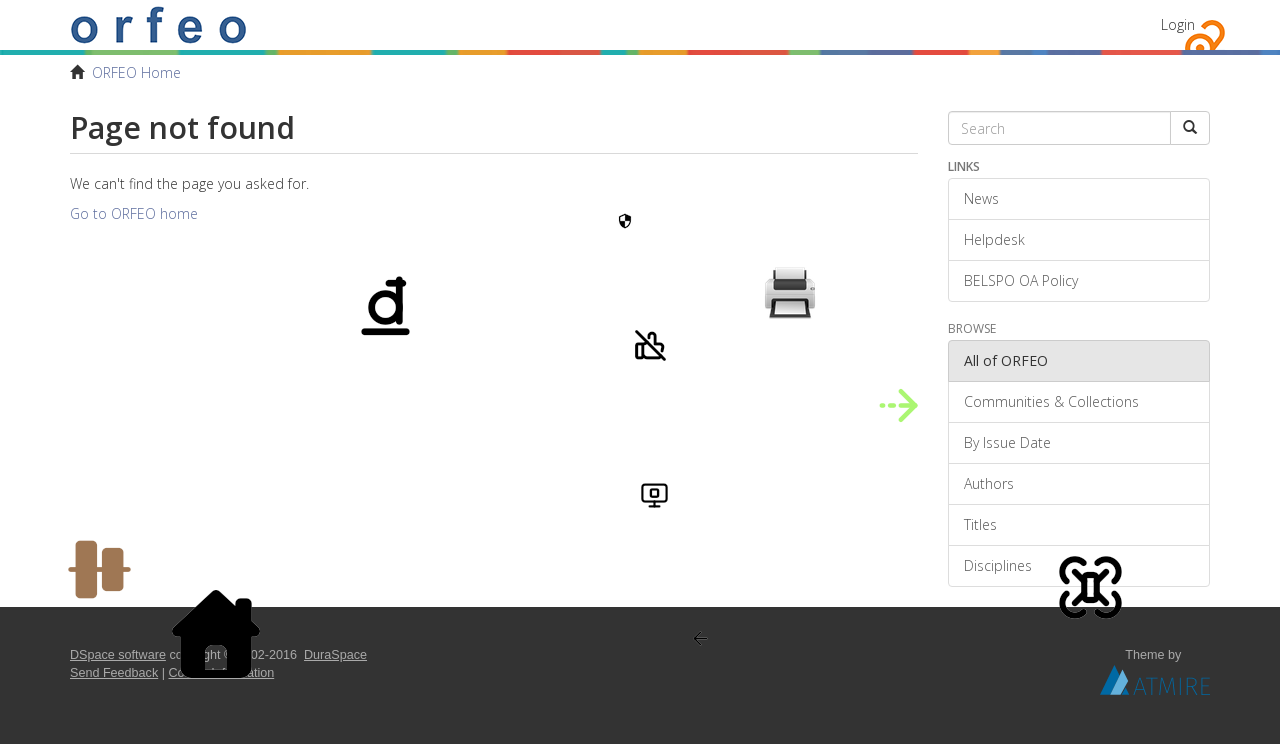 This screenshot has height=744, width=1280. Describe the element at coordinates (1090, 587) in the screenshot. I see `access drone controls` at that location.